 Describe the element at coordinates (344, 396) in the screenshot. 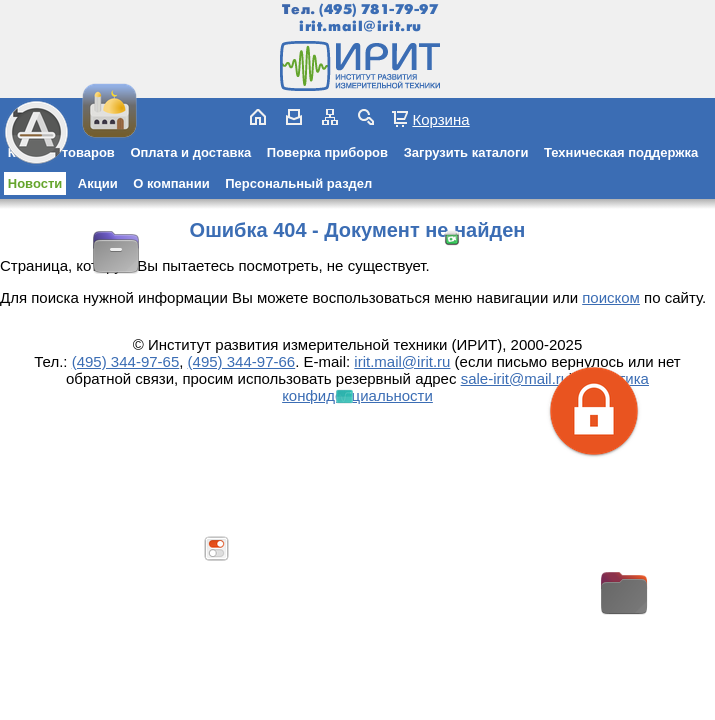

I see `open GNOME Usage system monitor app` at that location.